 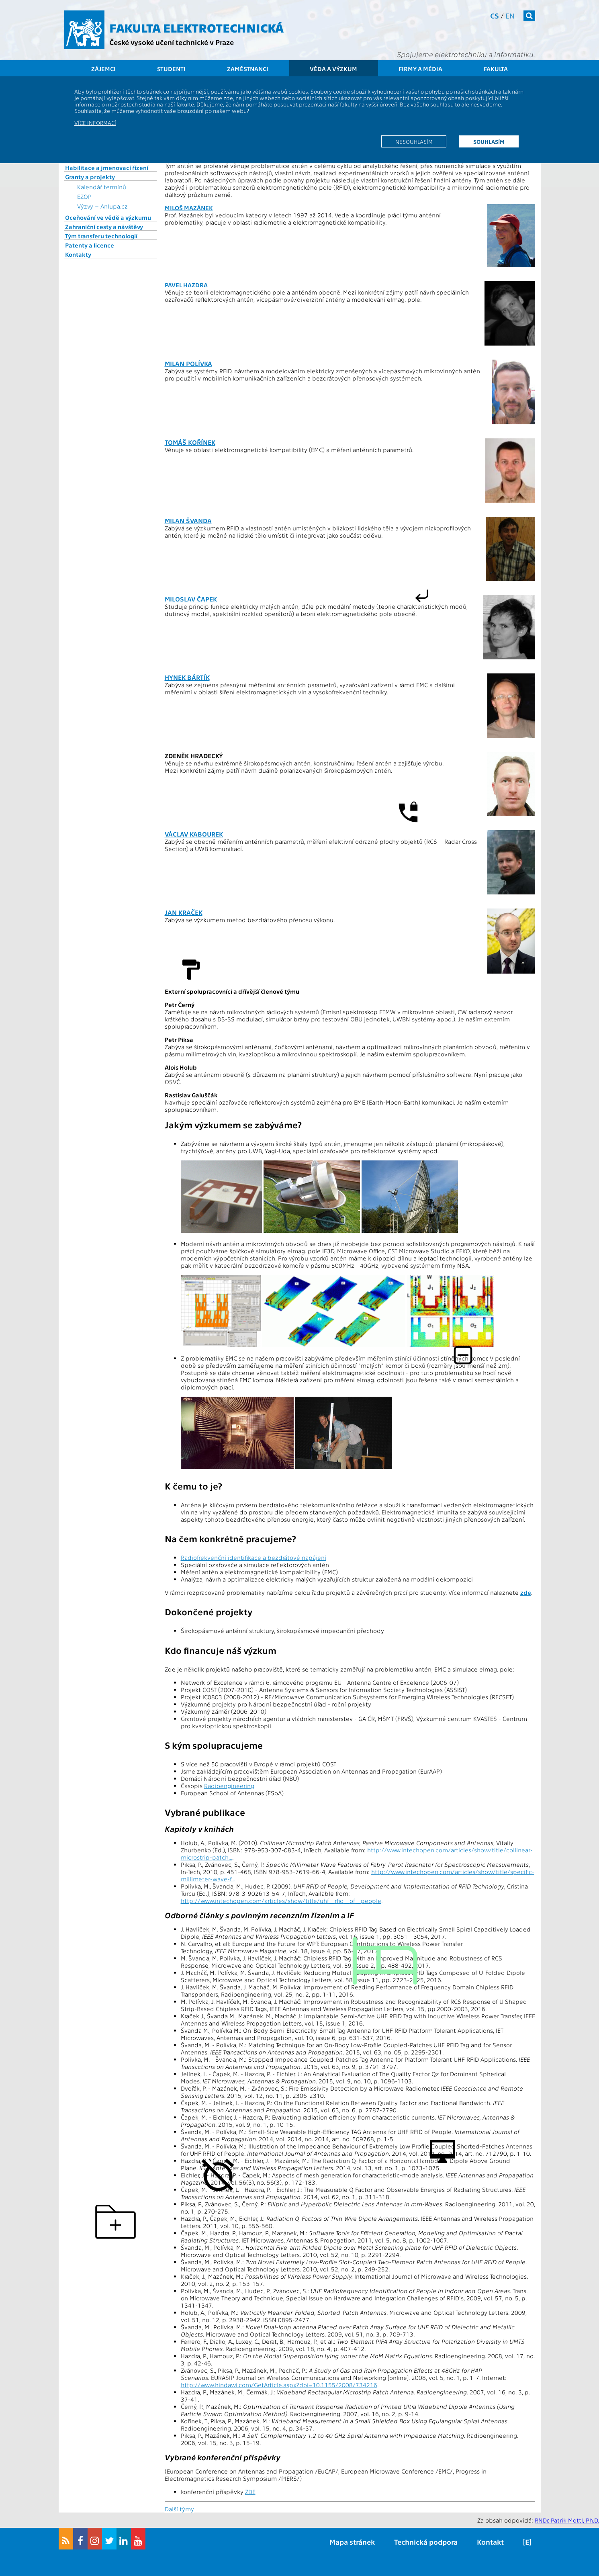 What do you see at coordinates (463, 1355) in the screenshot?
I see `flat dry laundry care instruction` at bounding box center [463, 1355].